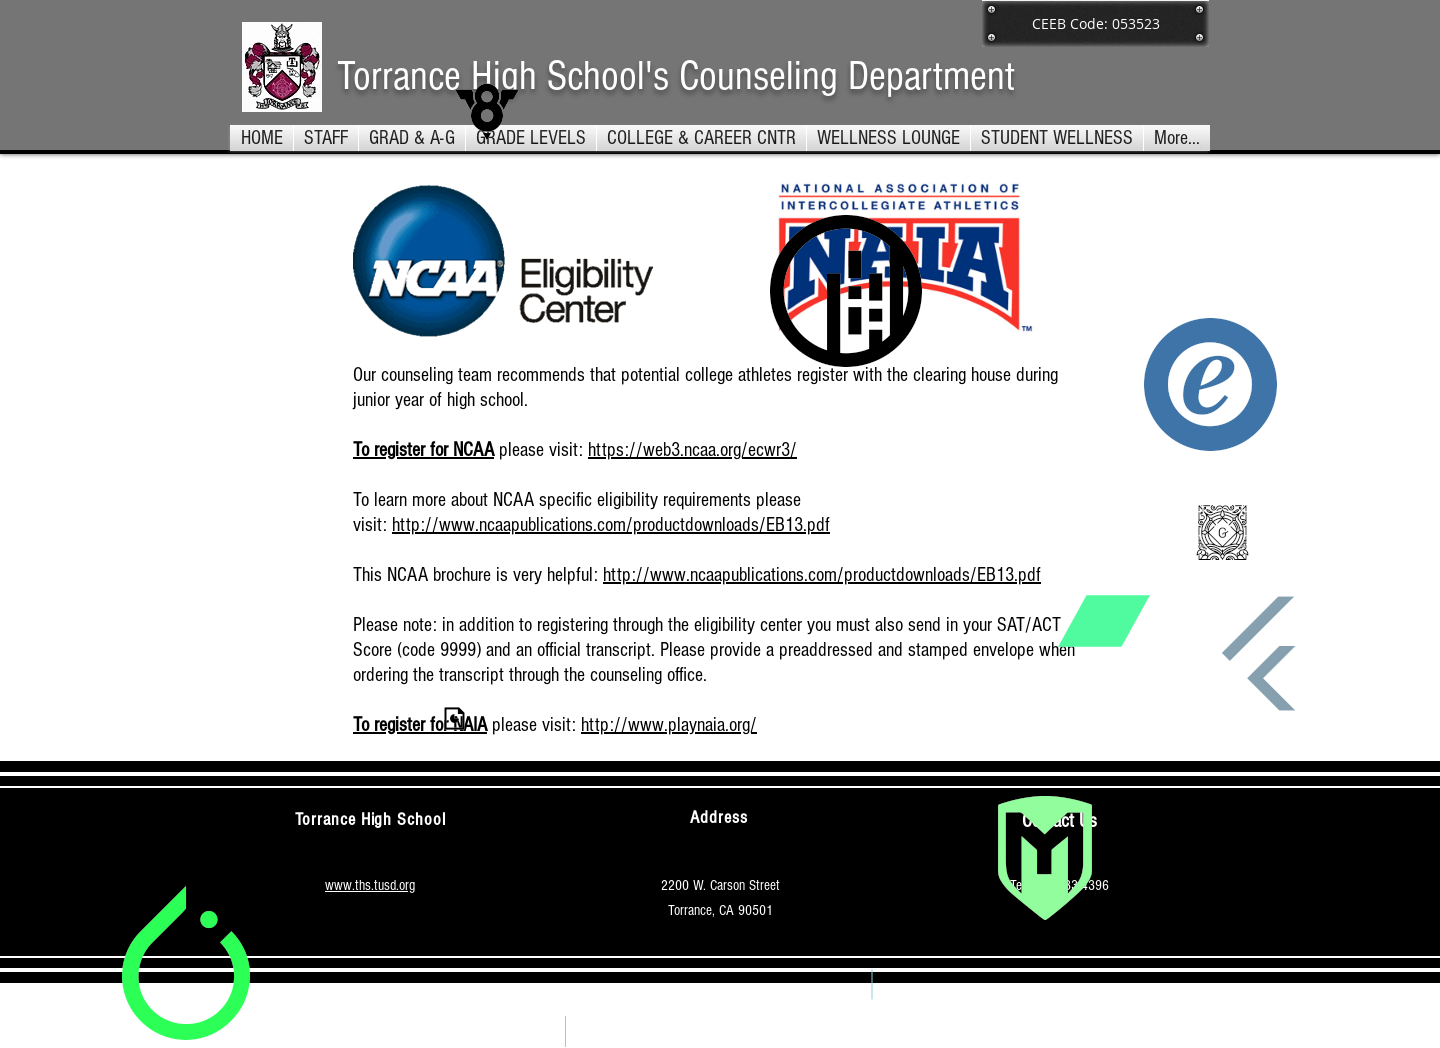 The width and height of the screenshot is (1440, 1048). Describe the element at coordinates (1222, 532) in the screenshot. I see `open the gutenberg block editor` at that location.